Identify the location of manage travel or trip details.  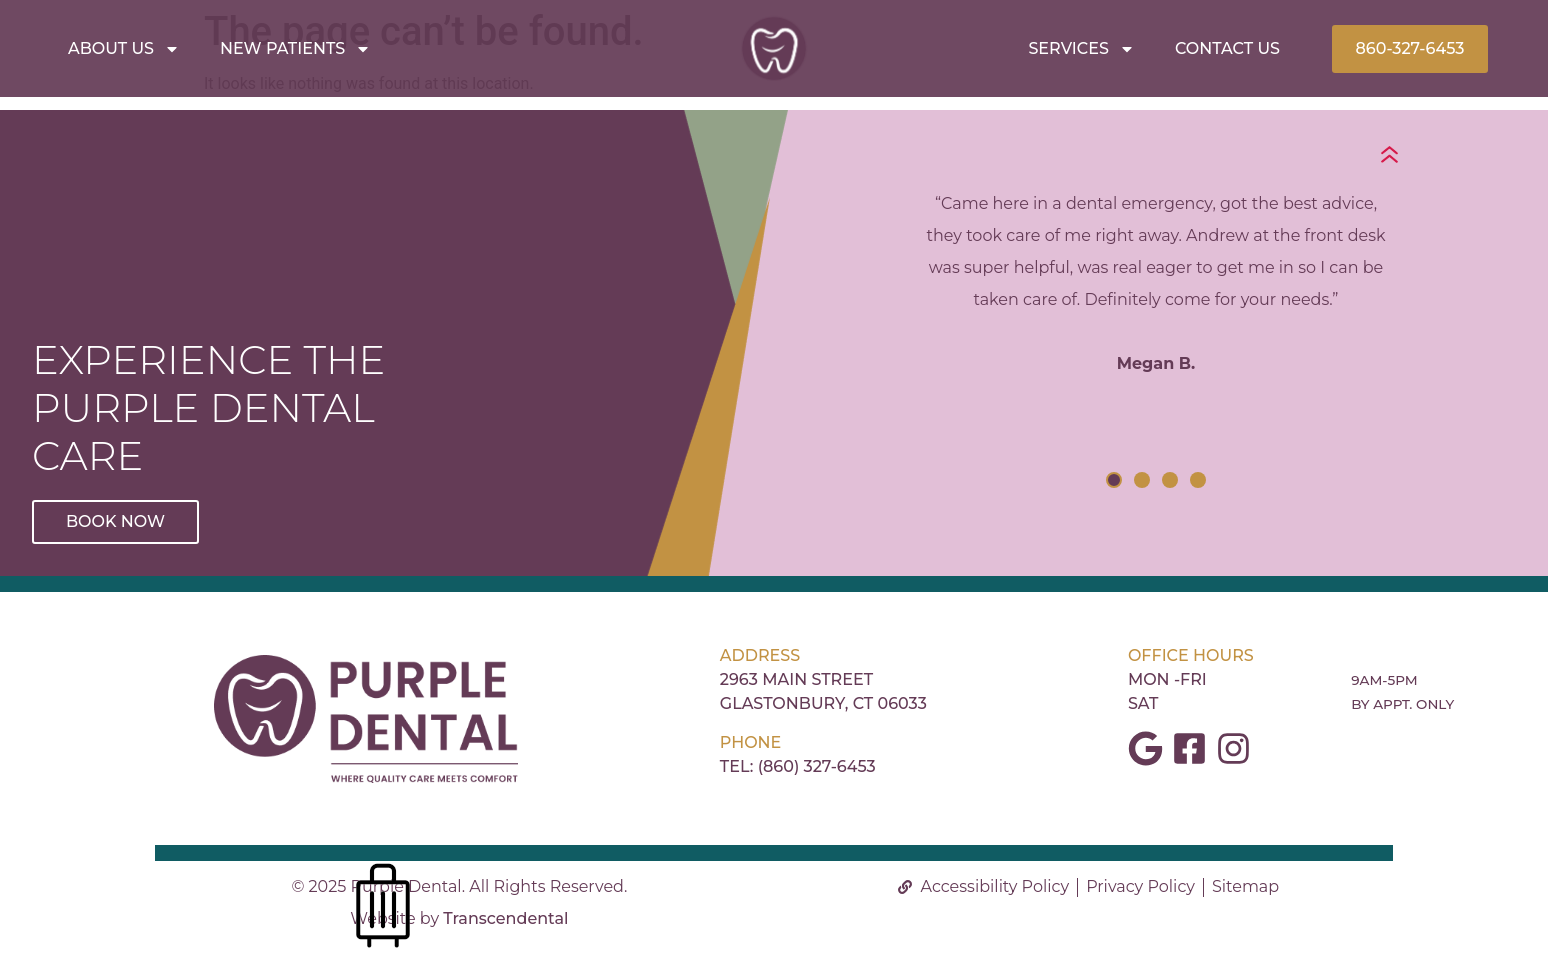
(383, 907).